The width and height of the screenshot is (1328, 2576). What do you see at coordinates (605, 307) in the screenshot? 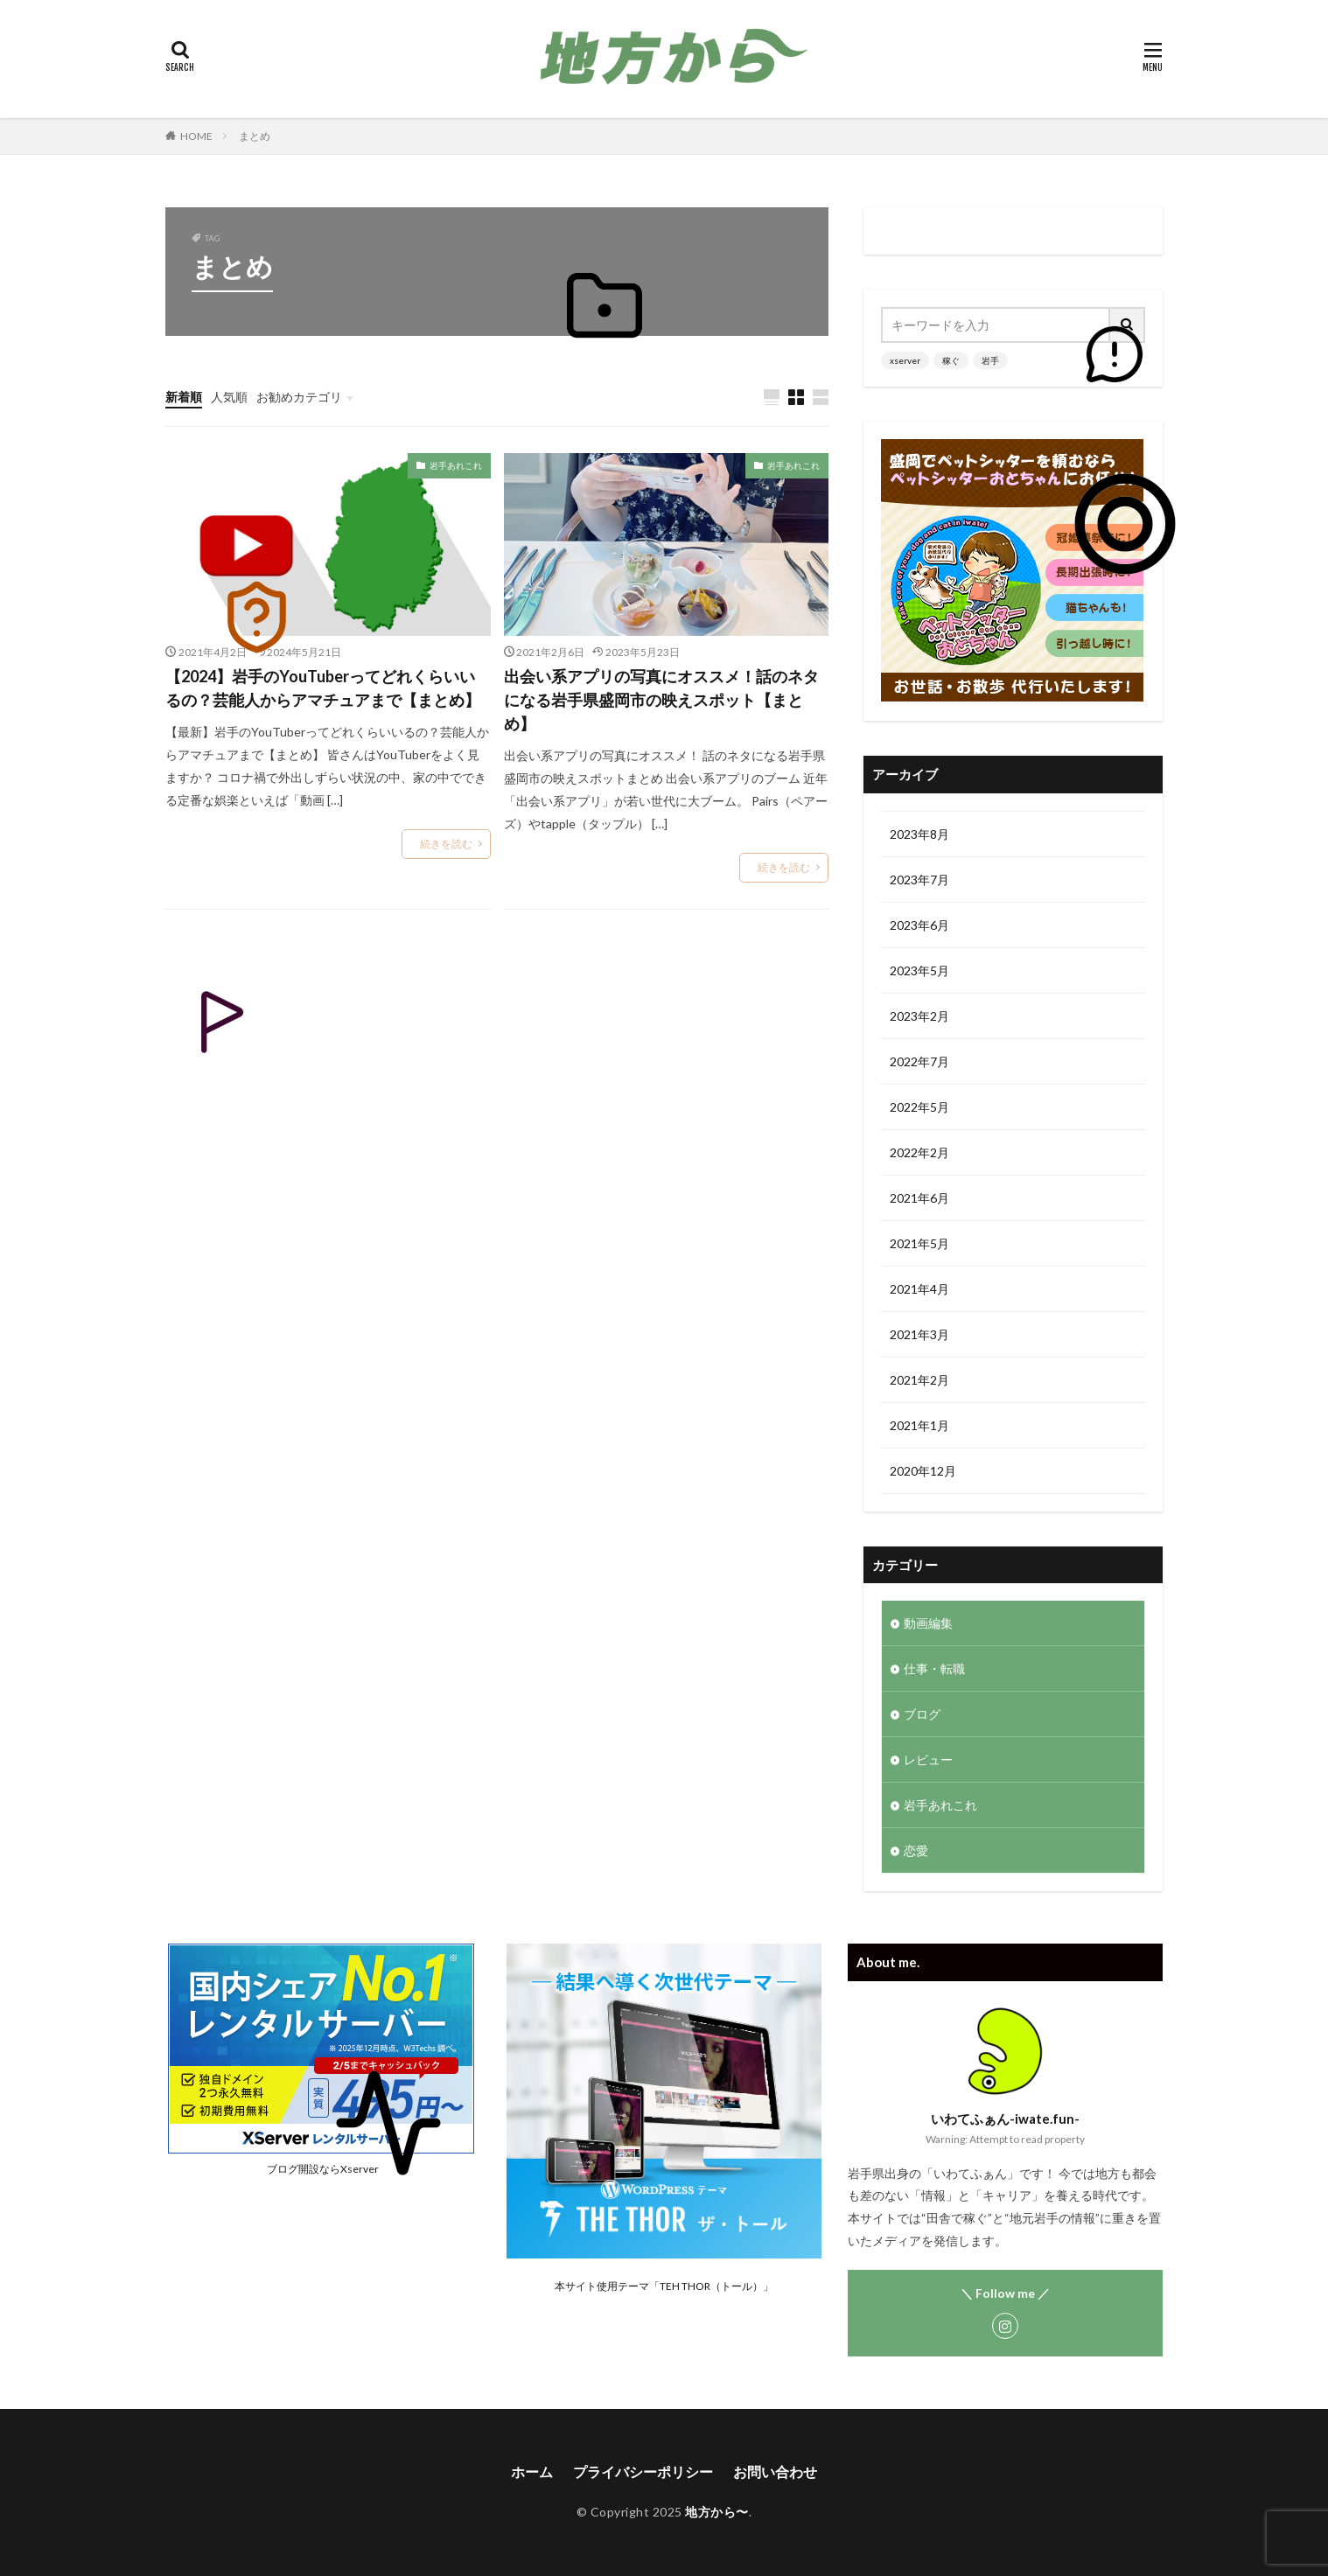
I see `folder with new or unread content` at bounding box center [605, 307].